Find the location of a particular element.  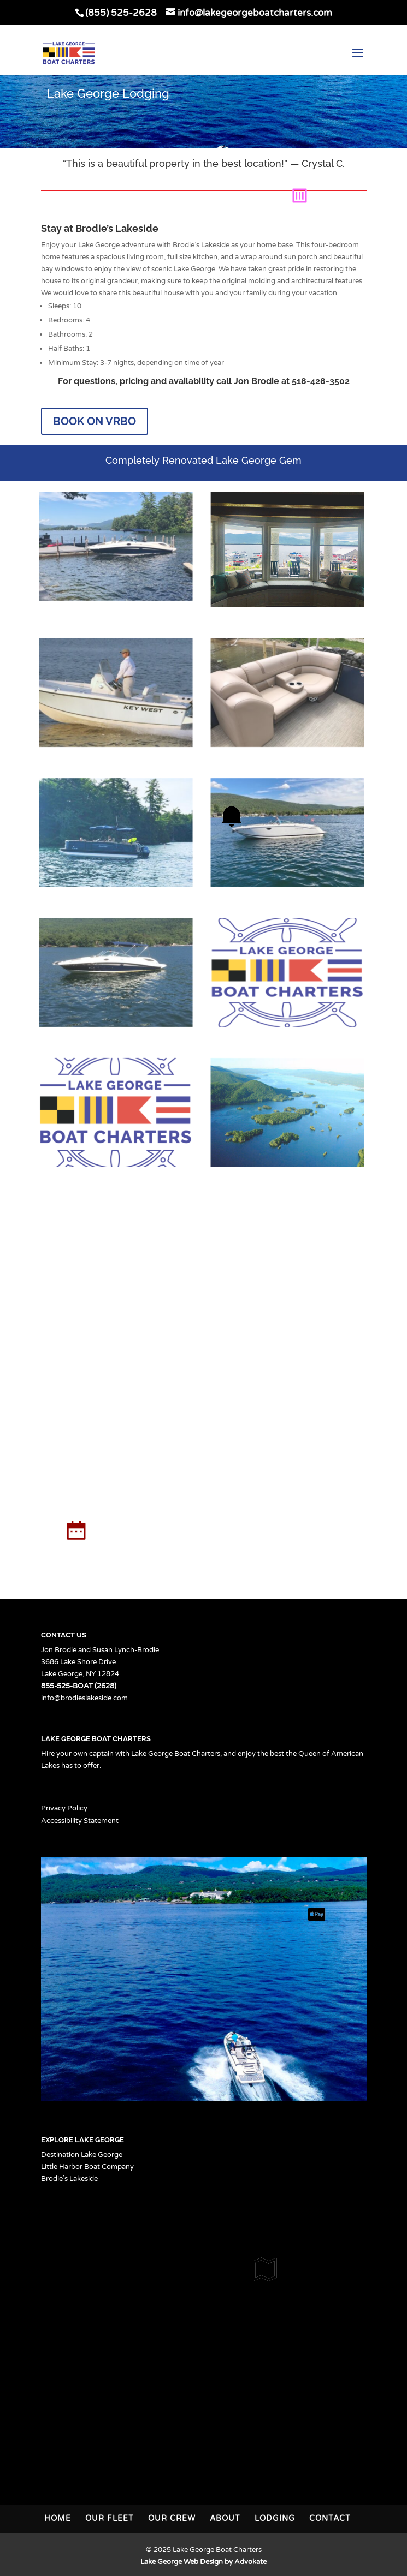

view calendar or scheduled events is located at coordinates (76, 1531).